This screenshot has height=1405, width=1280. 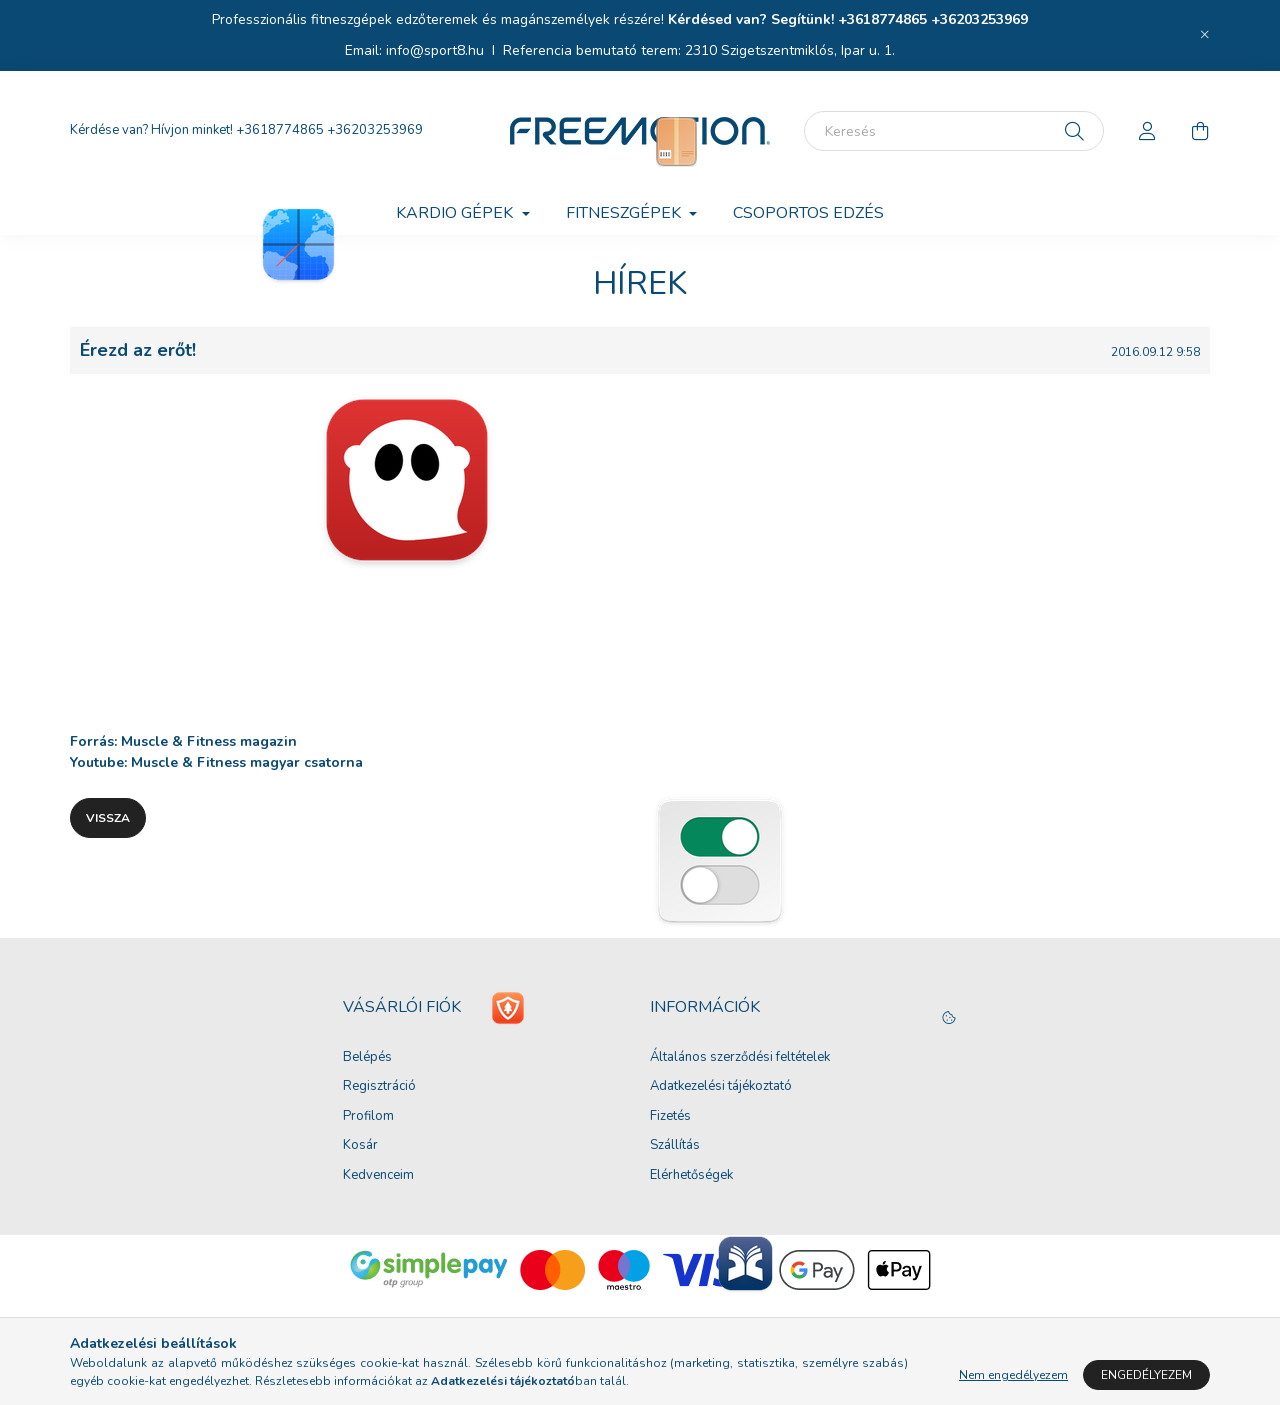 What do you see at coordinates (745, 1263) in the screenshot?
I see `open JabRef reference manager` at bounding box center [745, 1263].